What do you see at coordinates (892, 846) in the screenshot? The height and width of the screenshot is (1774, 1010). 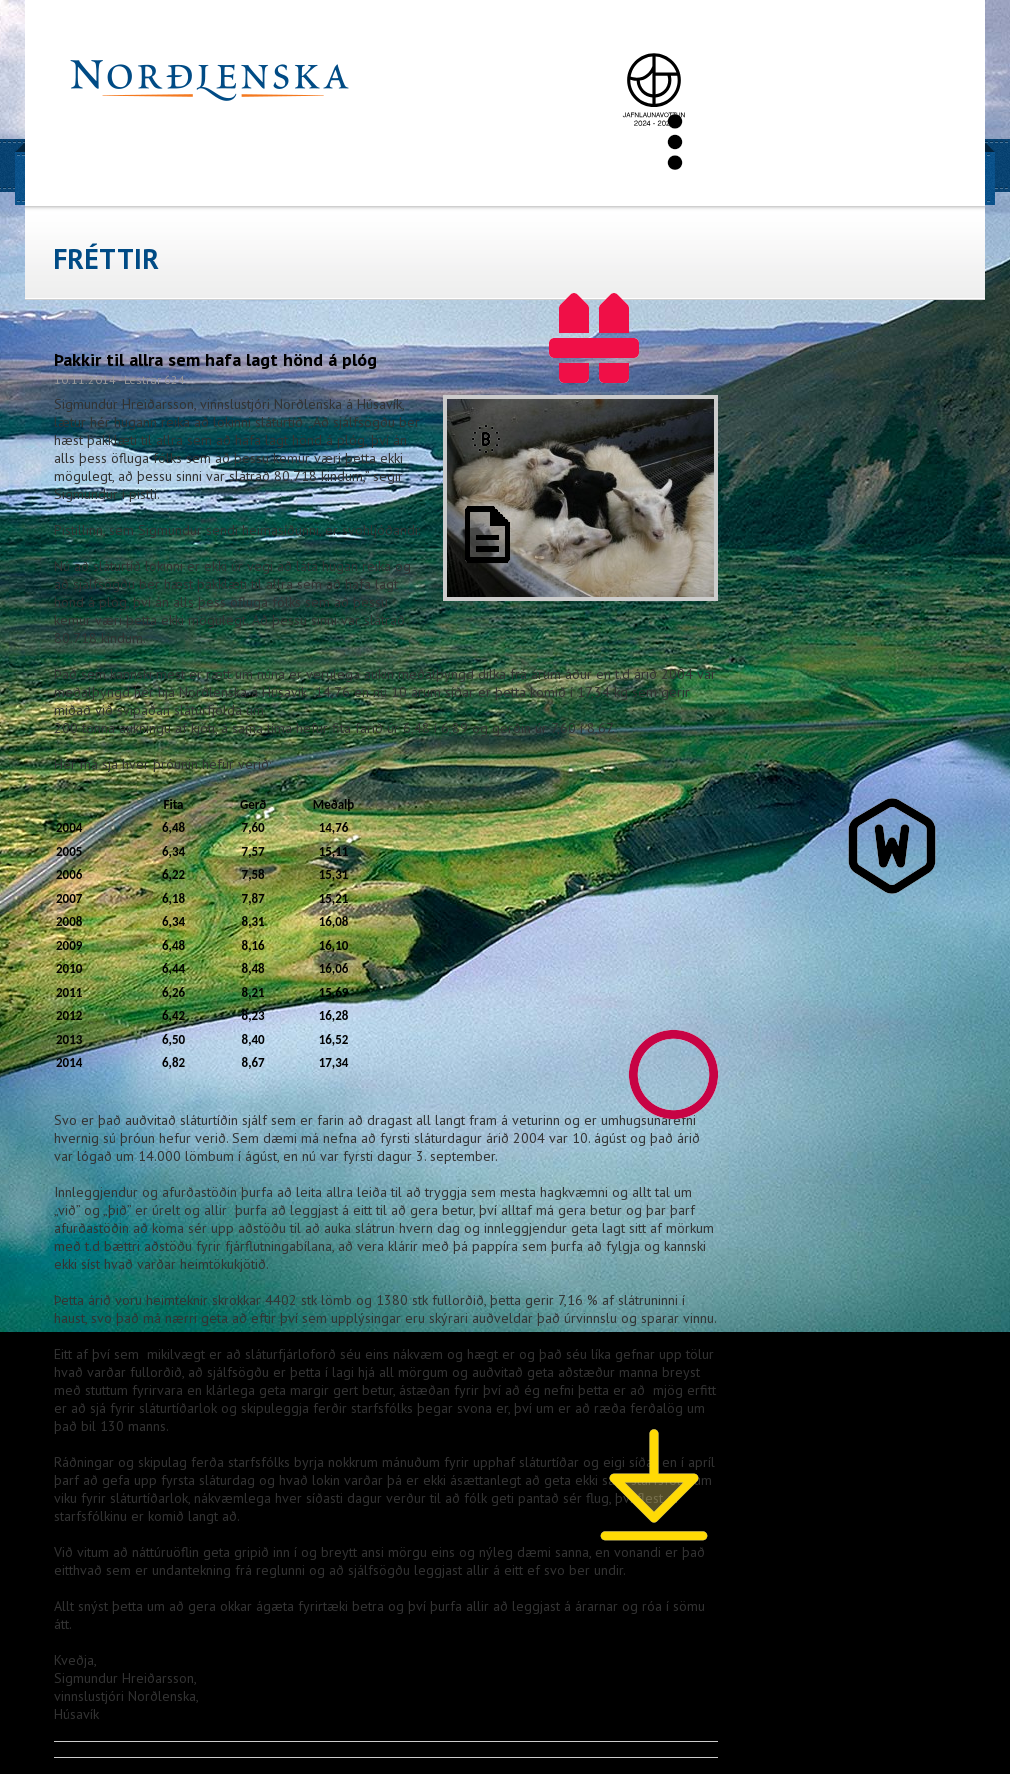 I see `open or access a service starting with "W"` at bounding box center [892, 846].